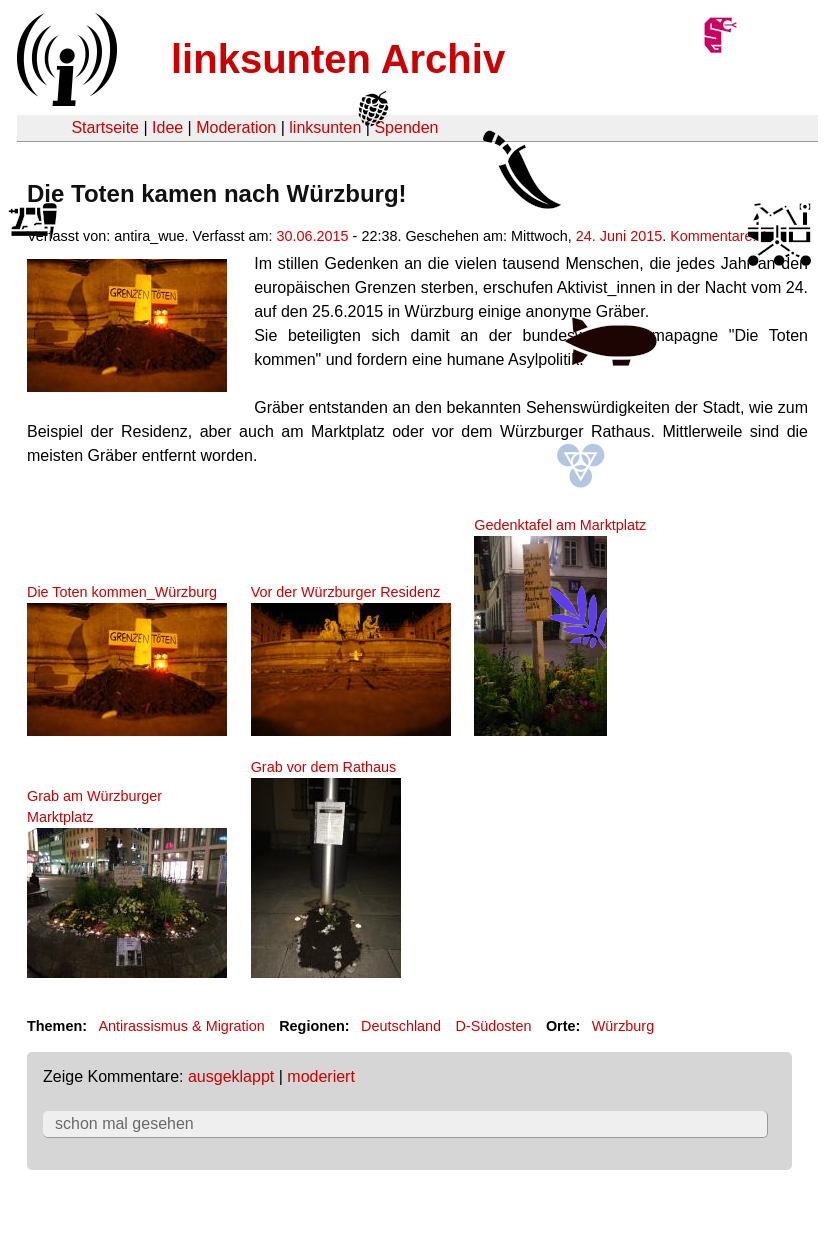 The width and height of the screenshot is (835, 1243). Describe the element at coordinates (33, 221) in the screenshot. I see `pneumatic stapler tool in a crafting or building game` at that location.